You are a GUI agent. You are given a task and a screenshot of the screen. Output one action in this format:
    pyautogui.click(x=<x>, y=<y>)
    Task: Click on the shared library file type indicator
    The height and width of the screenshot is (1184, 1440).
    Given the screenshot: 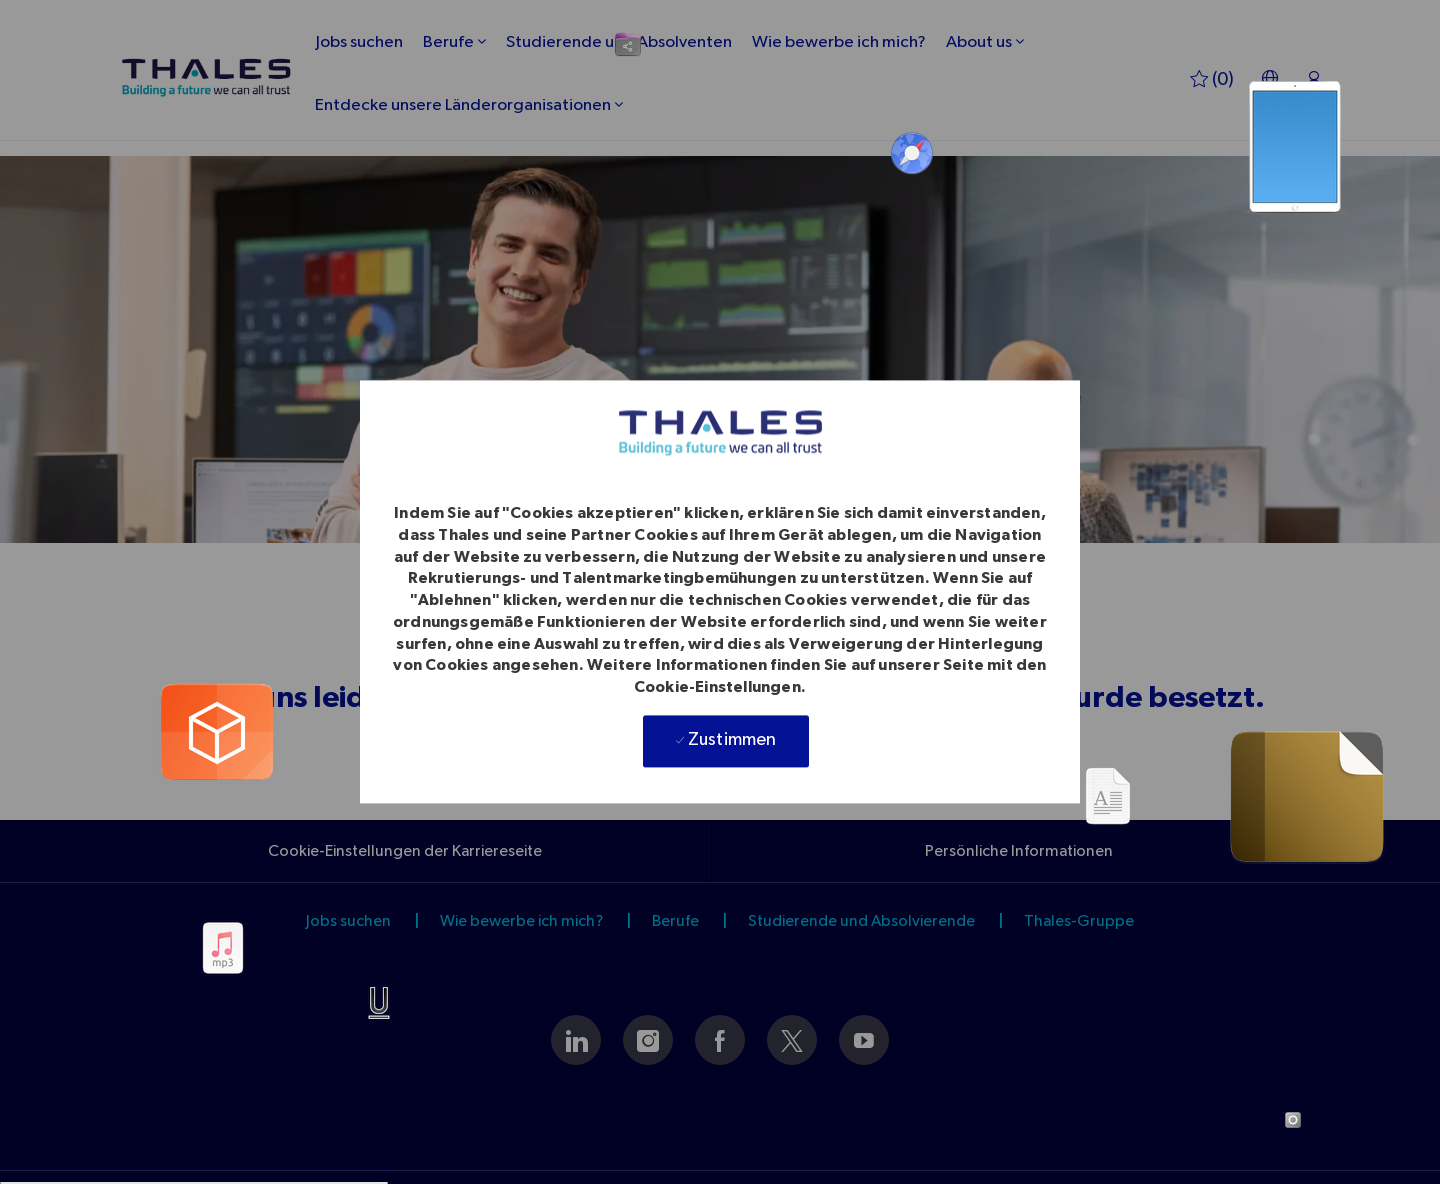 What is the action you would take?
    pyautogui.click(x=1293, y=1120)
    